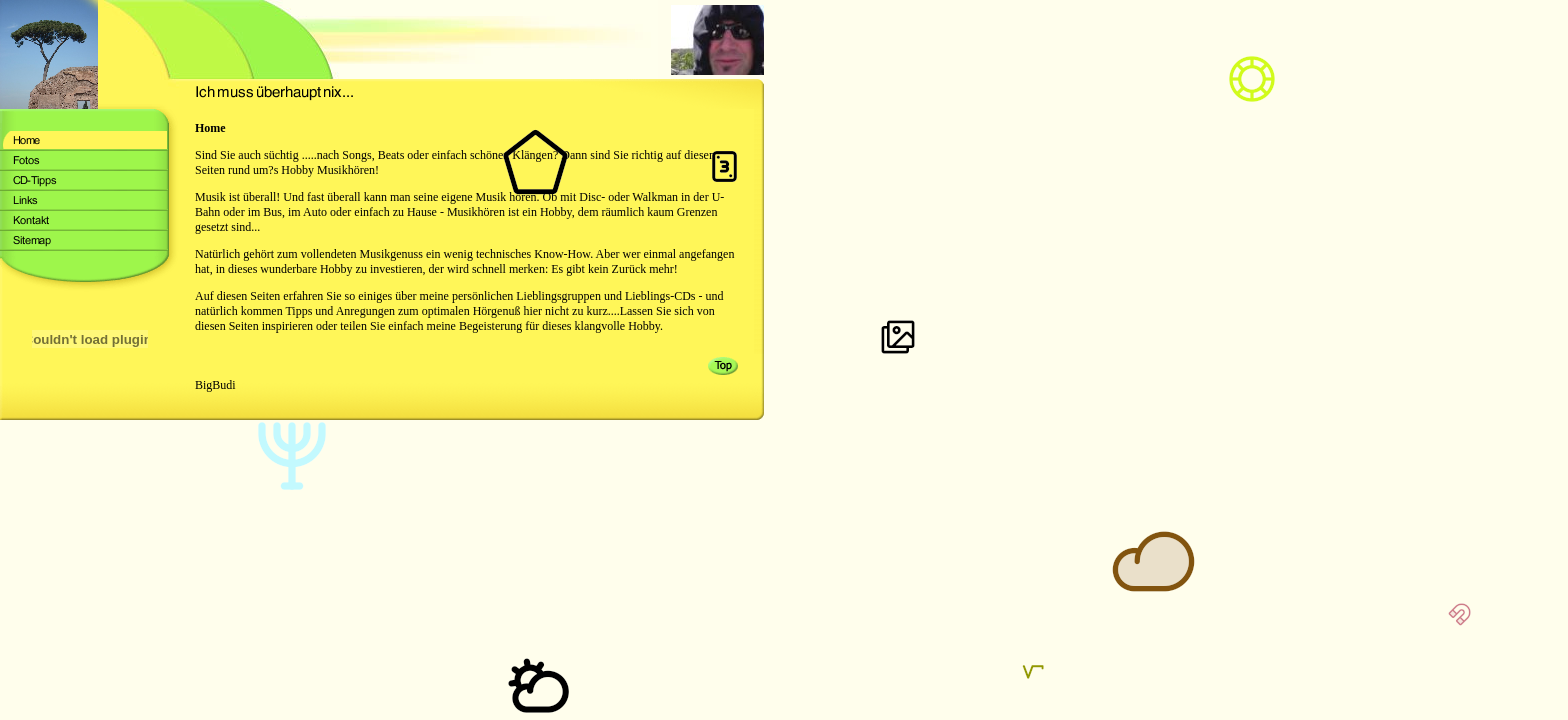 Image resolution: width=1568 pixels, height=720 pixels. I want to click on attract or pin related items together, so click(1460, 614).